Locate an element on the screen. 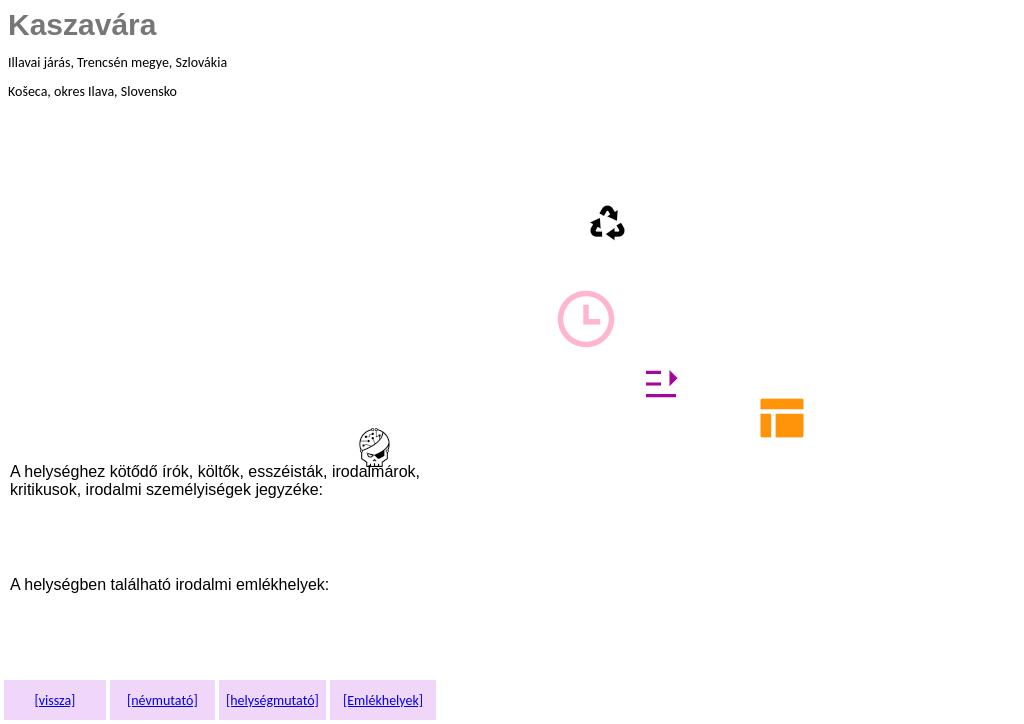 This screenshot has width=1024, height=724. switch to header with two-column layout is located at coordinates (782, 418).